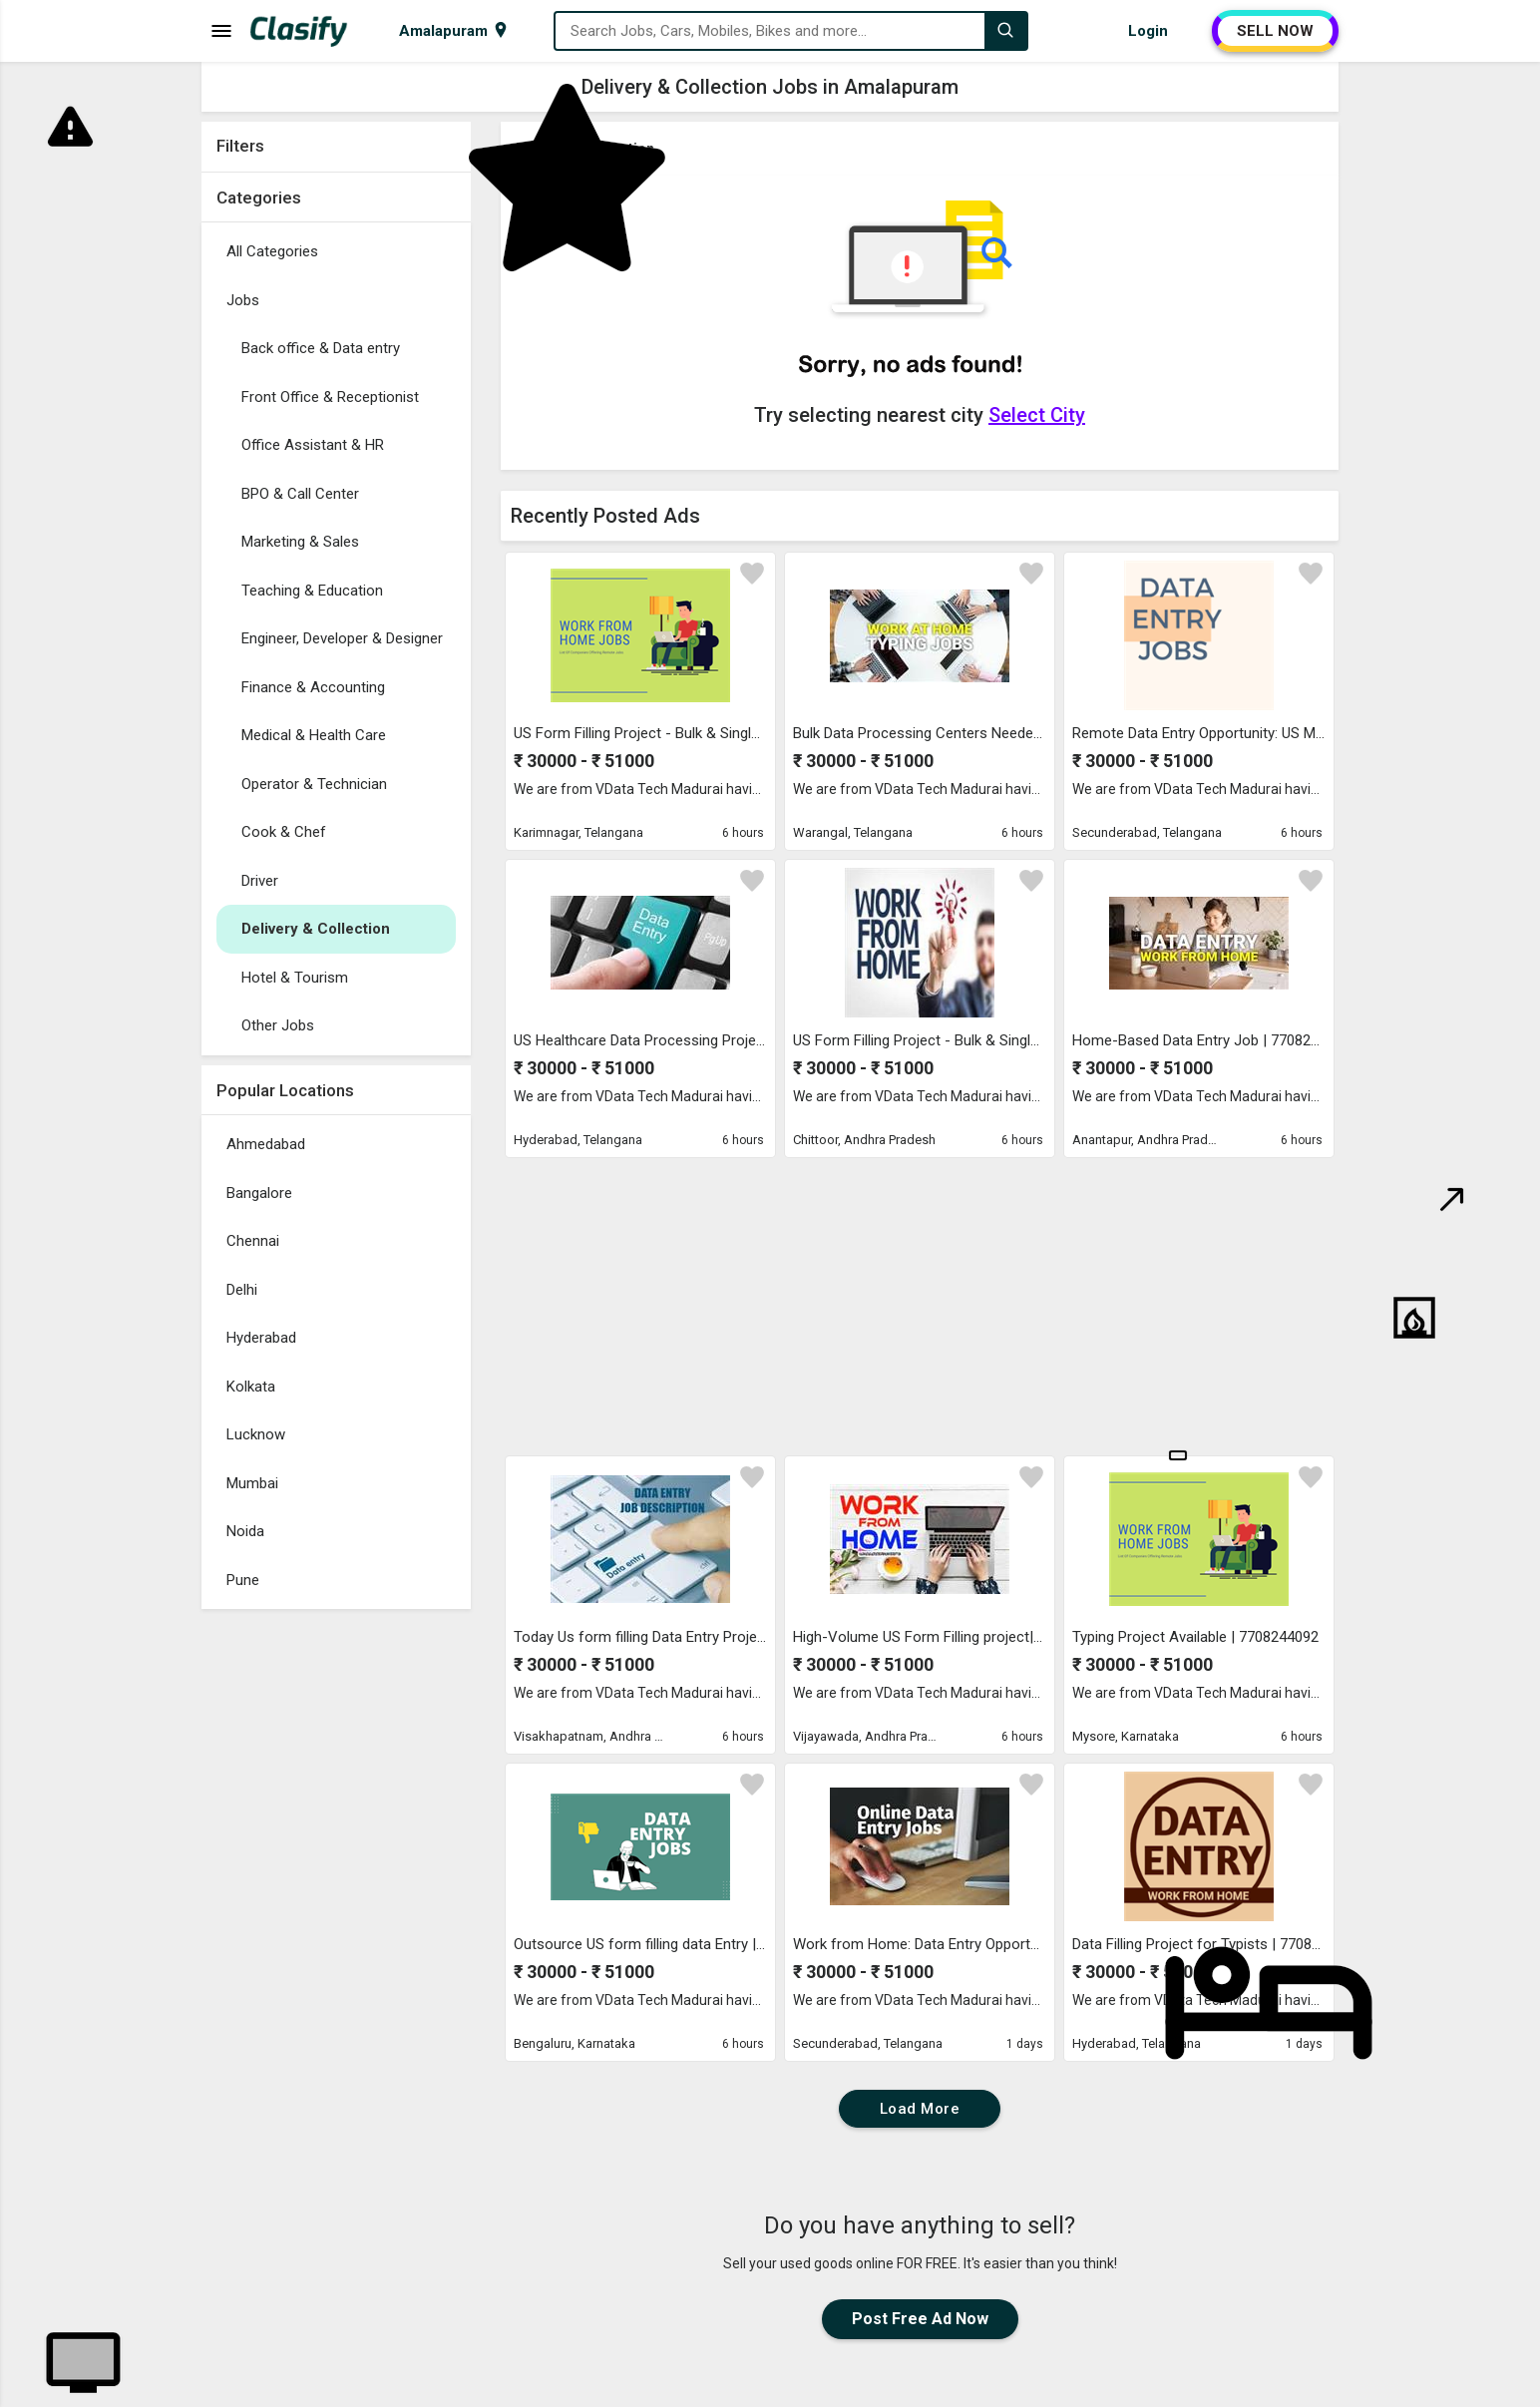  Describe the element at coordinates (1178, 1455) in the screenshot. I see `crop image to 7:5 aspect ratio` at that location.